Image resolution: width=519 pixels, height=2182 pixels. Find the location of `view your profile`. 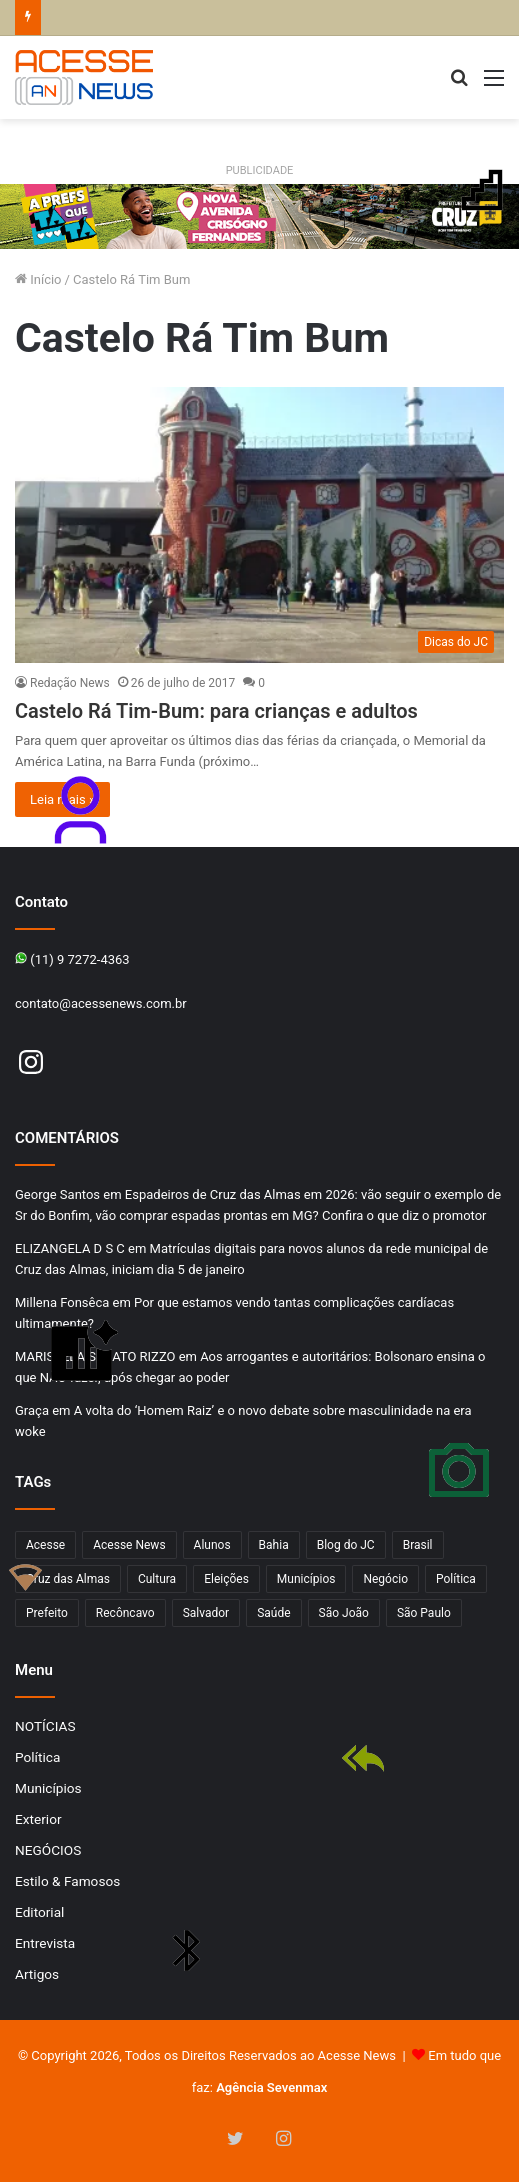

view your profile is located at coordinates (80, 811).